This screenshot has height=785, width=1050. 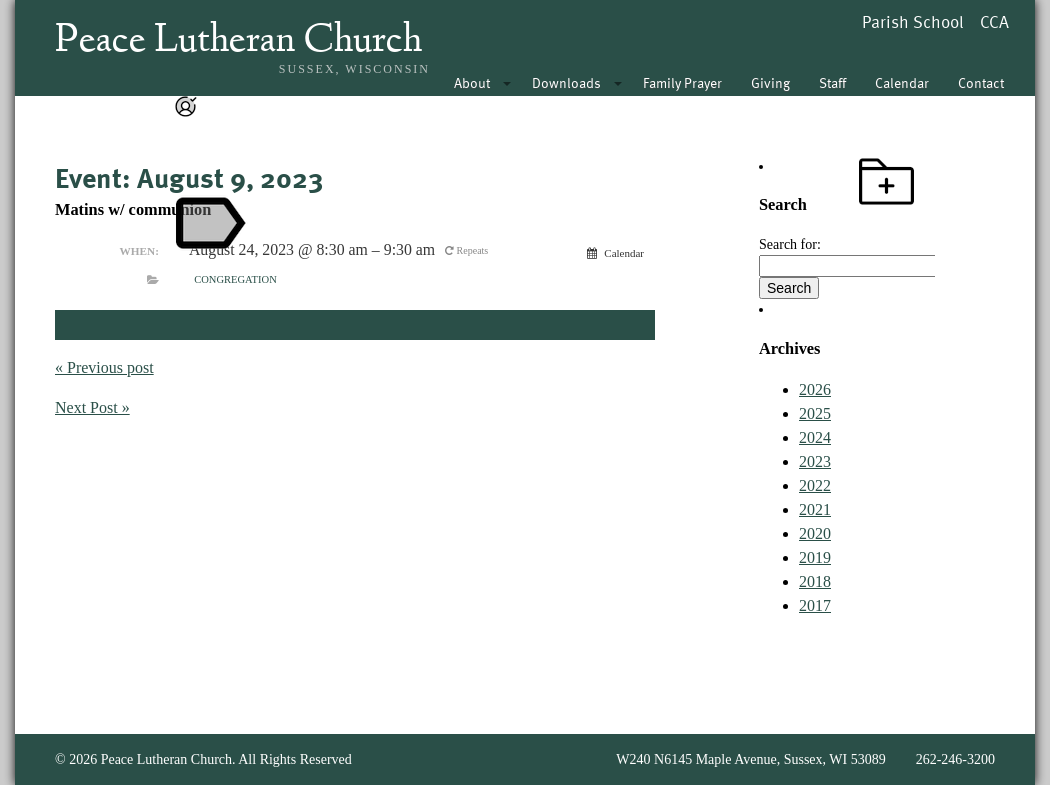 I want to click on add or edit a label for an item, so click(x=209, y=223).